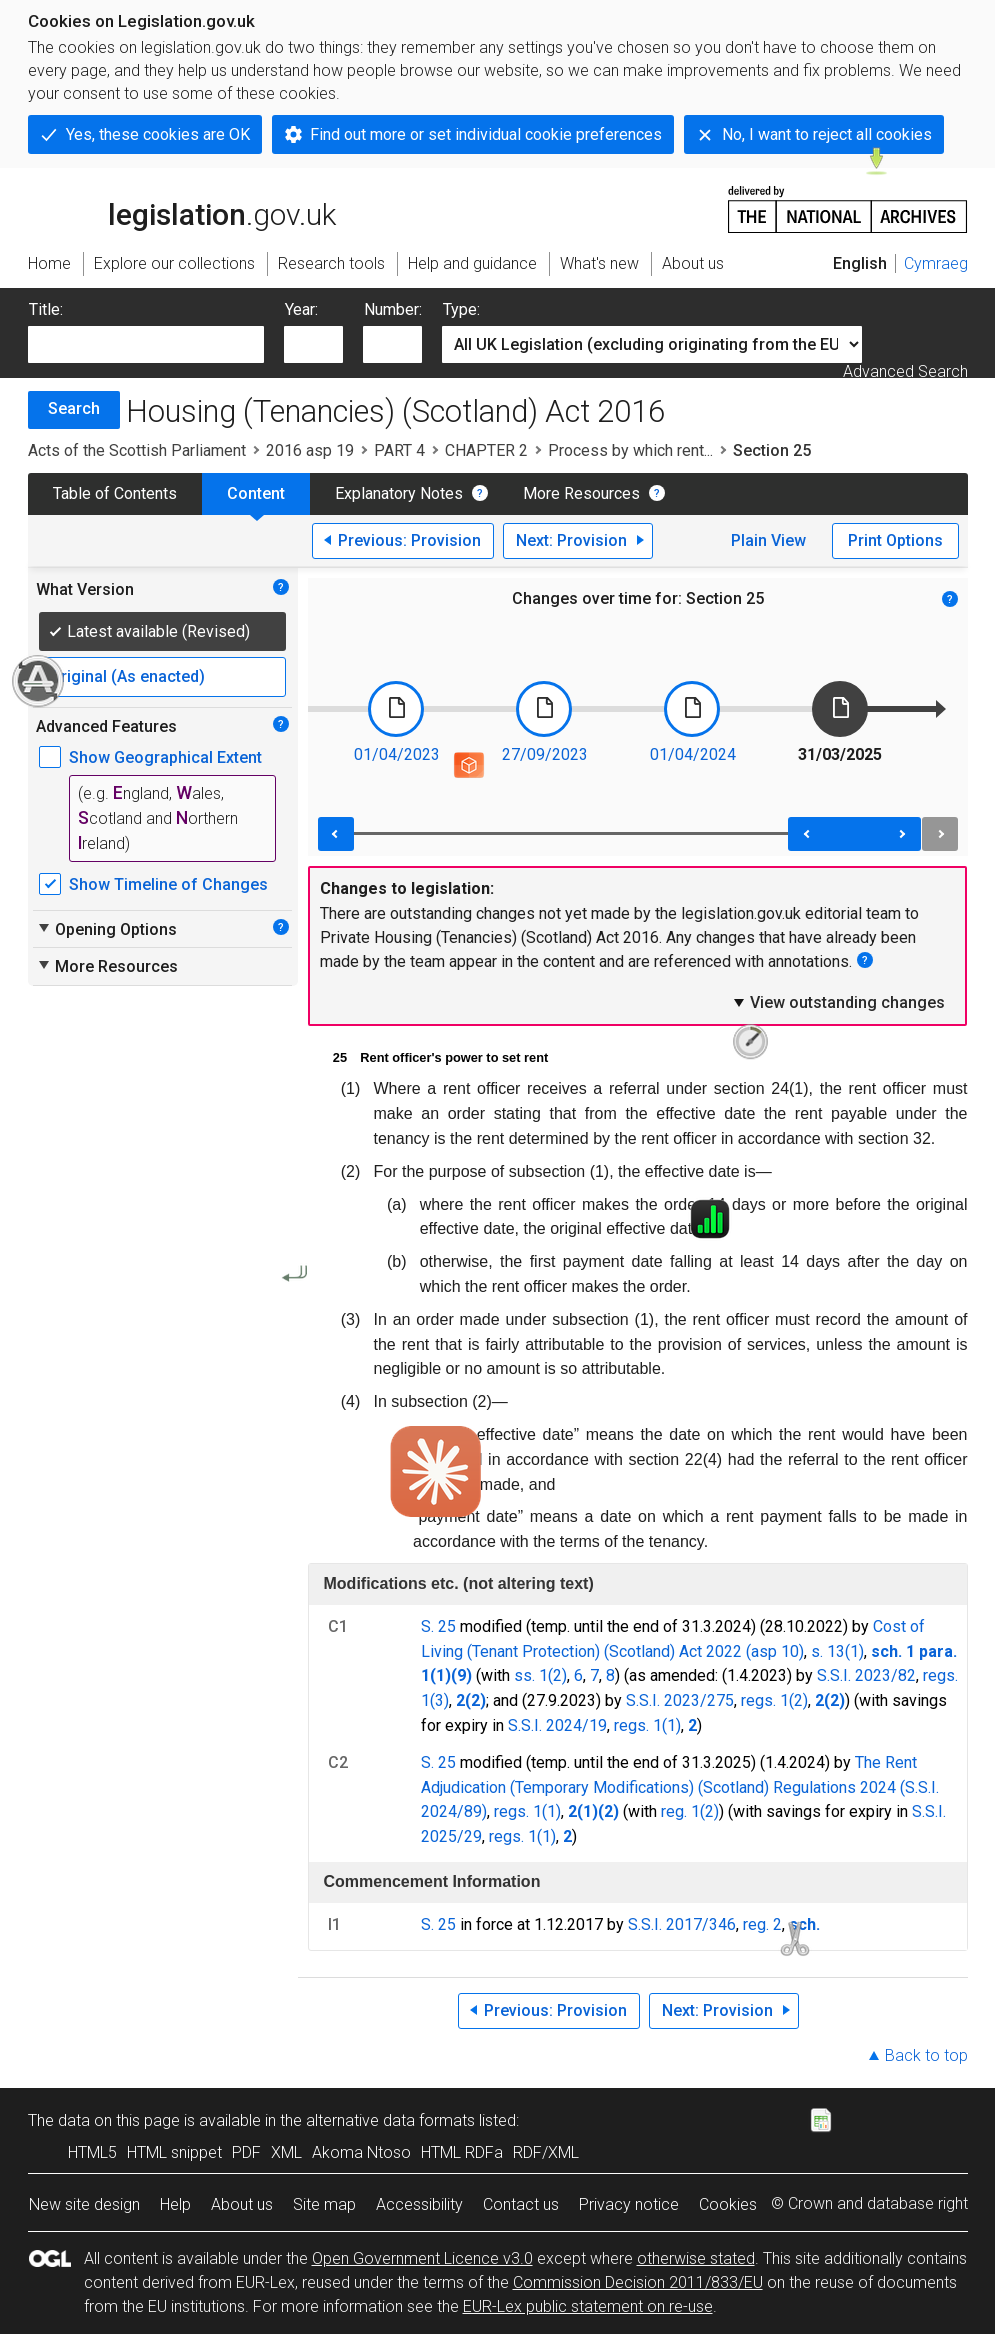 This screenshot has width=995, height=2334. Describe the element at coordinates (795, 1939) in the screenshot. I see `cut selected content to clipboard` at that location.